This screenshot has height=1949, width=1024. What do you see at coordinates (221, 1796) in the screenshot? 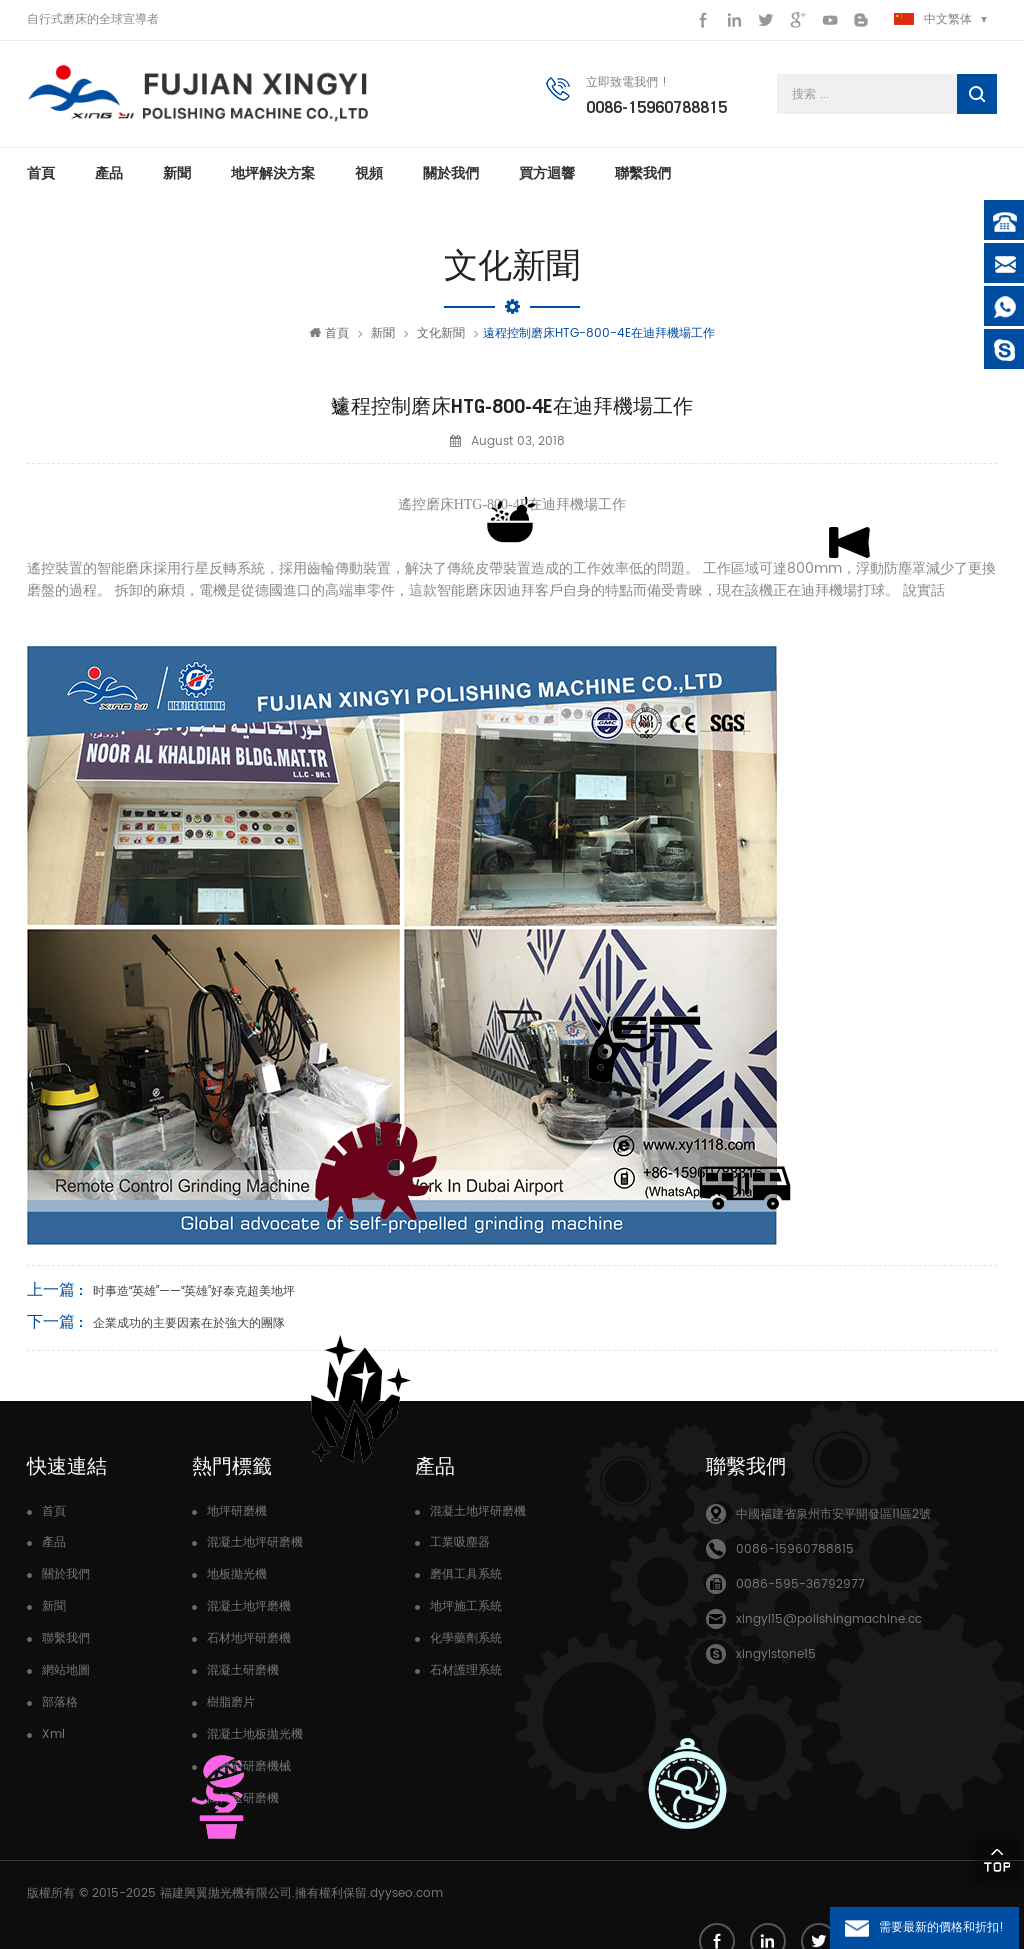
I see `represents a carnivorous plant item or creature in a game` at bounding box center [221, 1796].